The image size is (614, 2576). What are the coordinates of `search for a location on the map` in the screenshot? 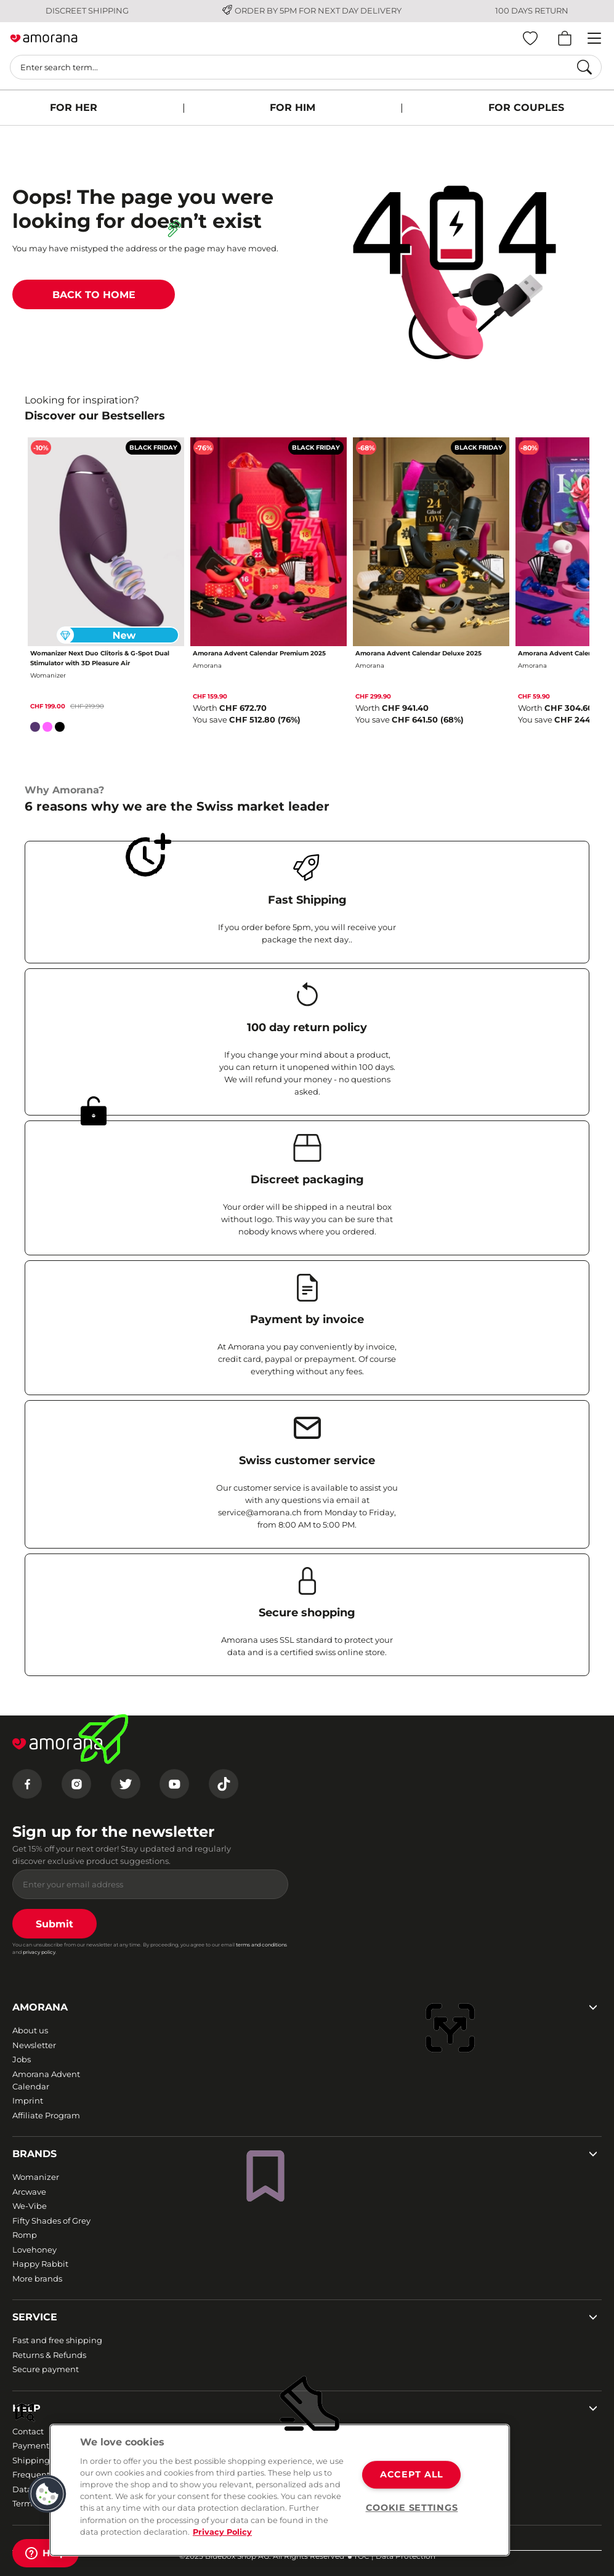 It's located at (25, 2412).